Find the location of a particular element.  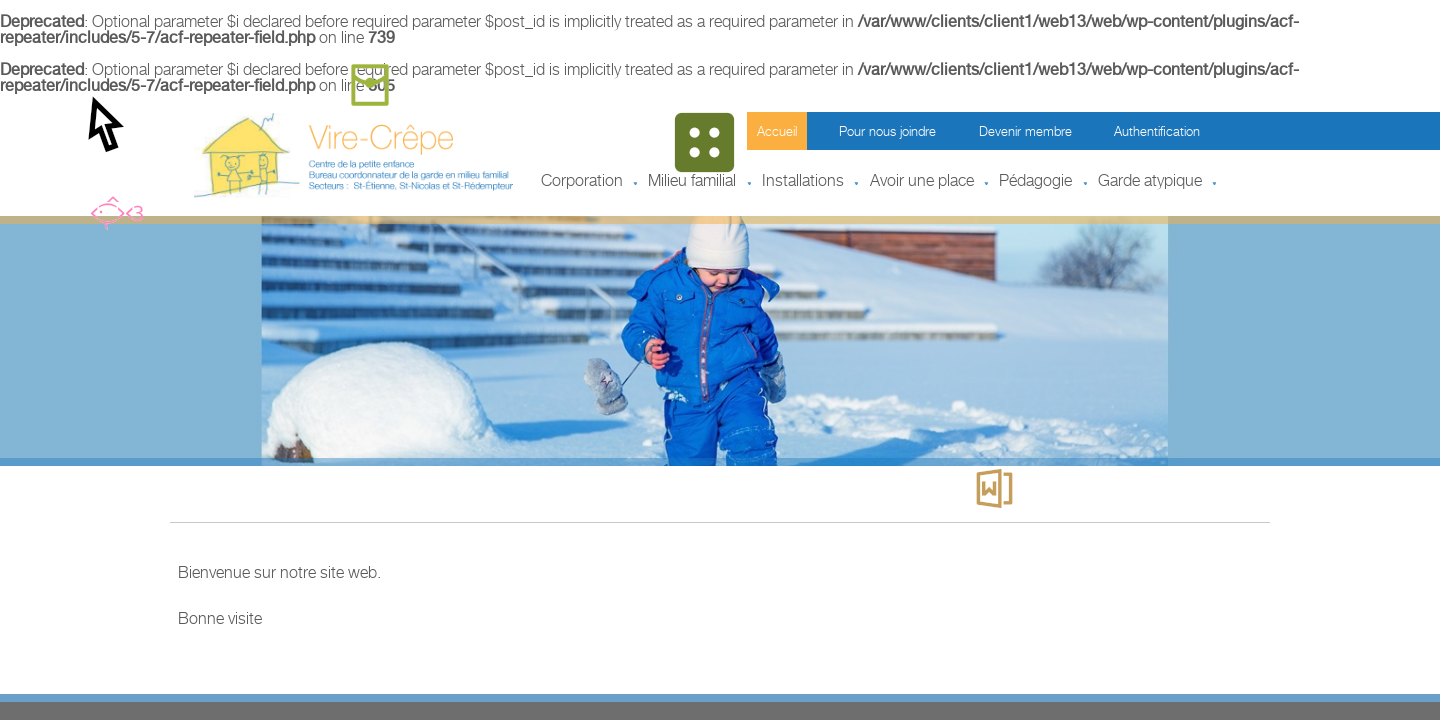

cursor pointer indicating selection mode is located at coordinates (102, 124).